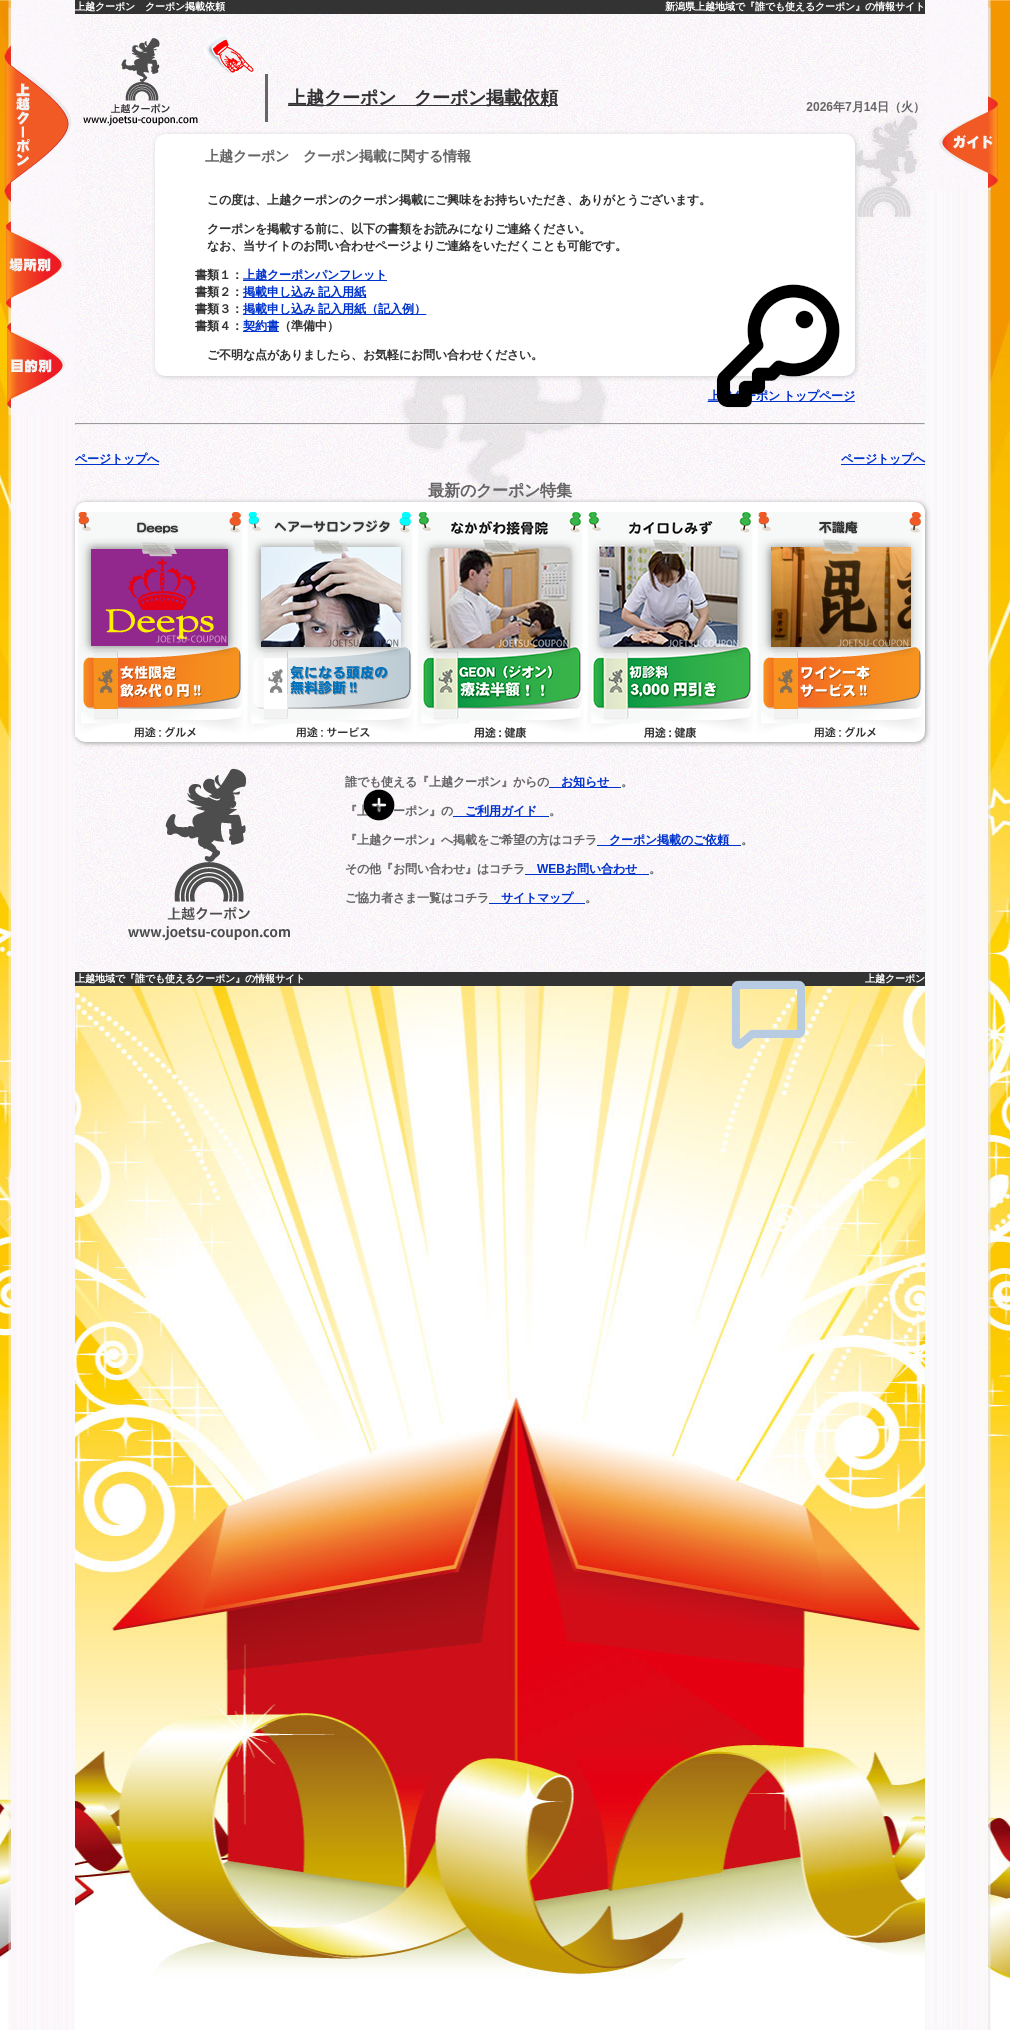 This screenshot has width=1010, height=2030. Describe the element at coordinates (776, 348) in the screenshot. I see `access security or password settings` at that location.